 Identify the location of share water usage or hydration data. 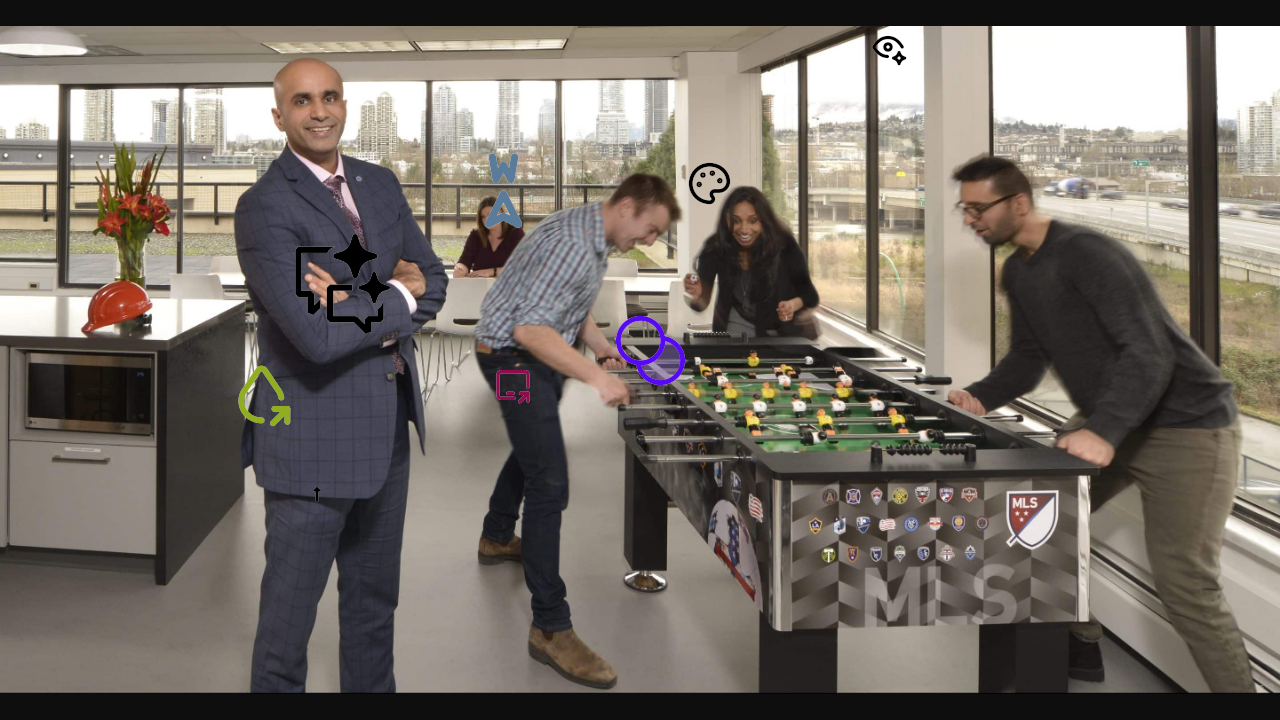
(261, 394).